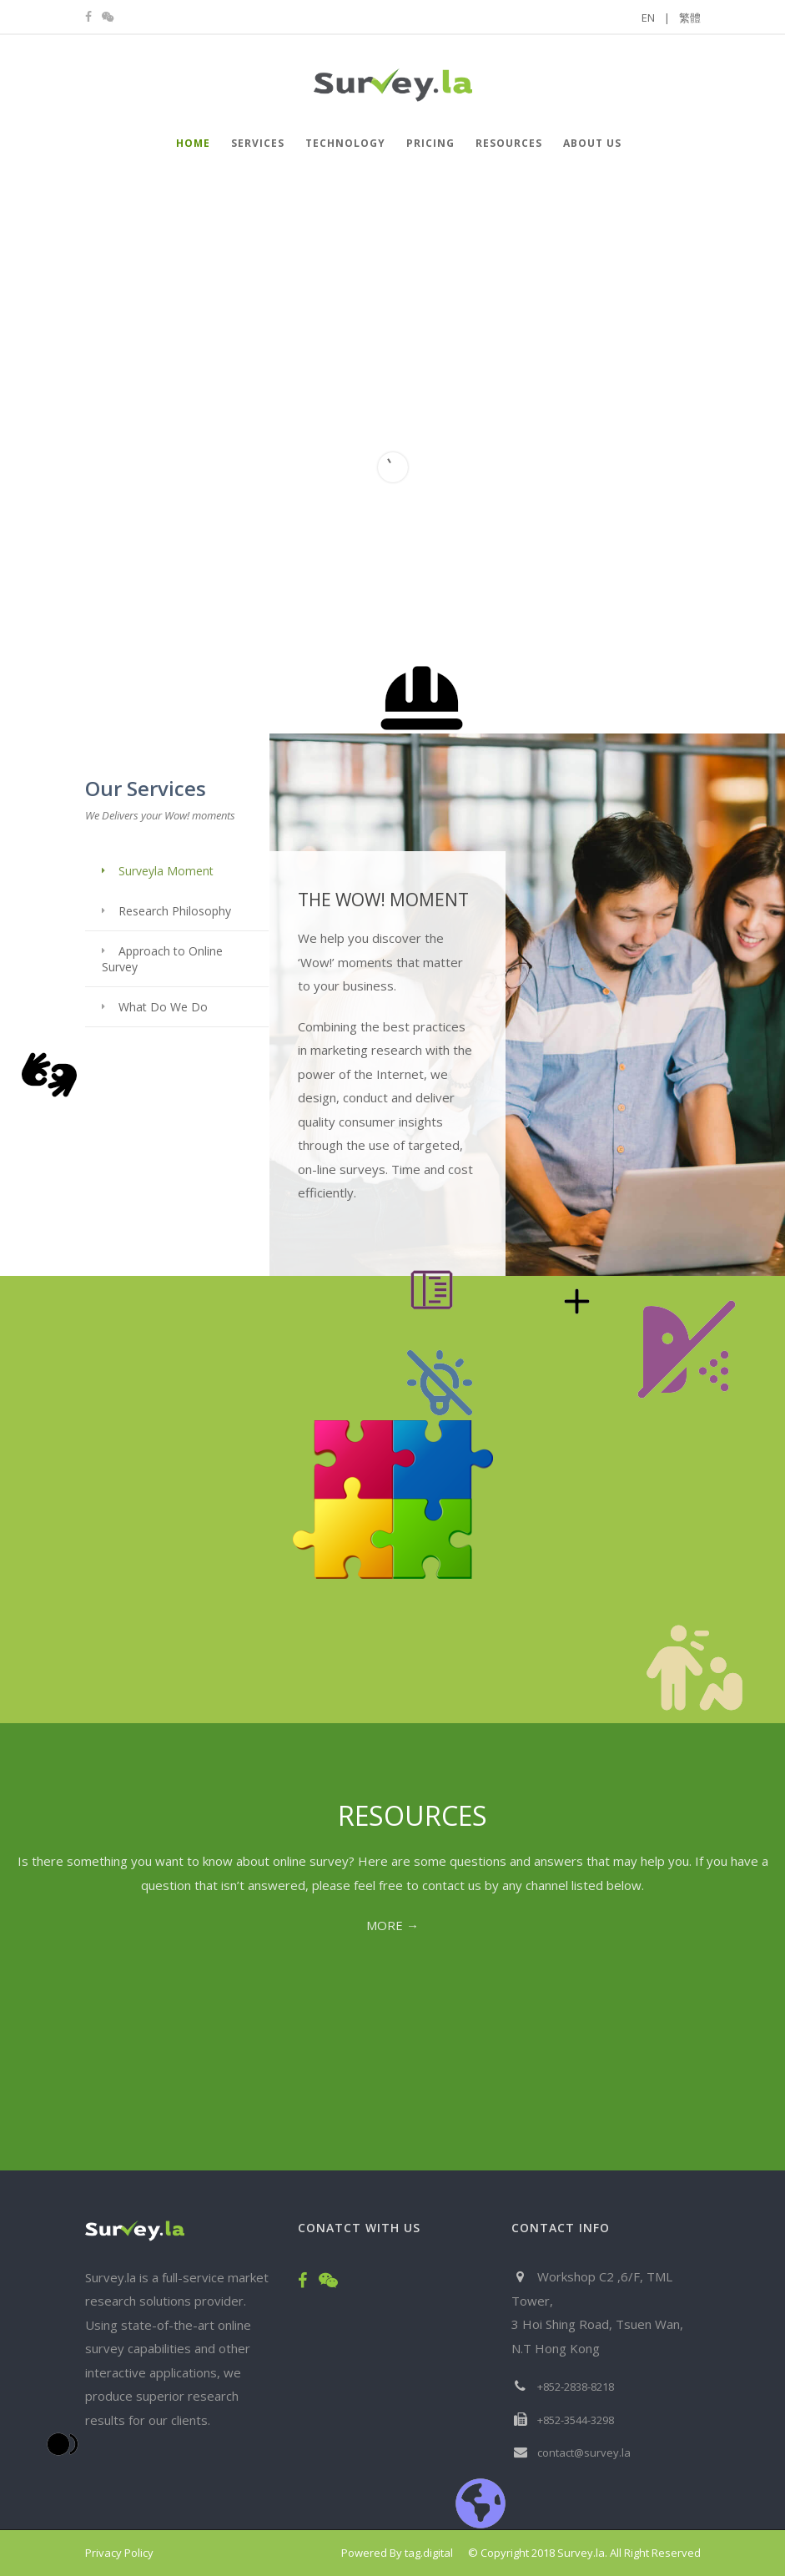 Image resolution: width=785 pixels, height=2576 pixels. Describe the element at coordinates (687, 1349) in the screenshot. I see `indicates coughing is prohibited in this area` at that location.